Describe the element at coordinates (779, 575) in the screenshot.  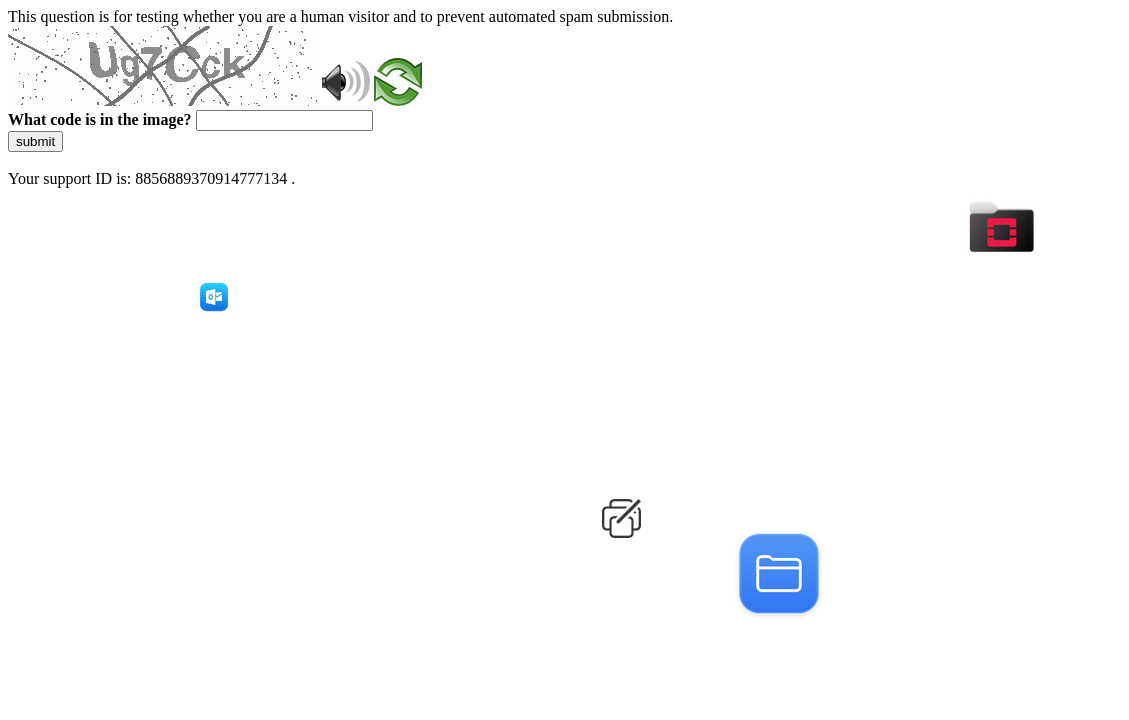
I see `open file manager application` at that location.